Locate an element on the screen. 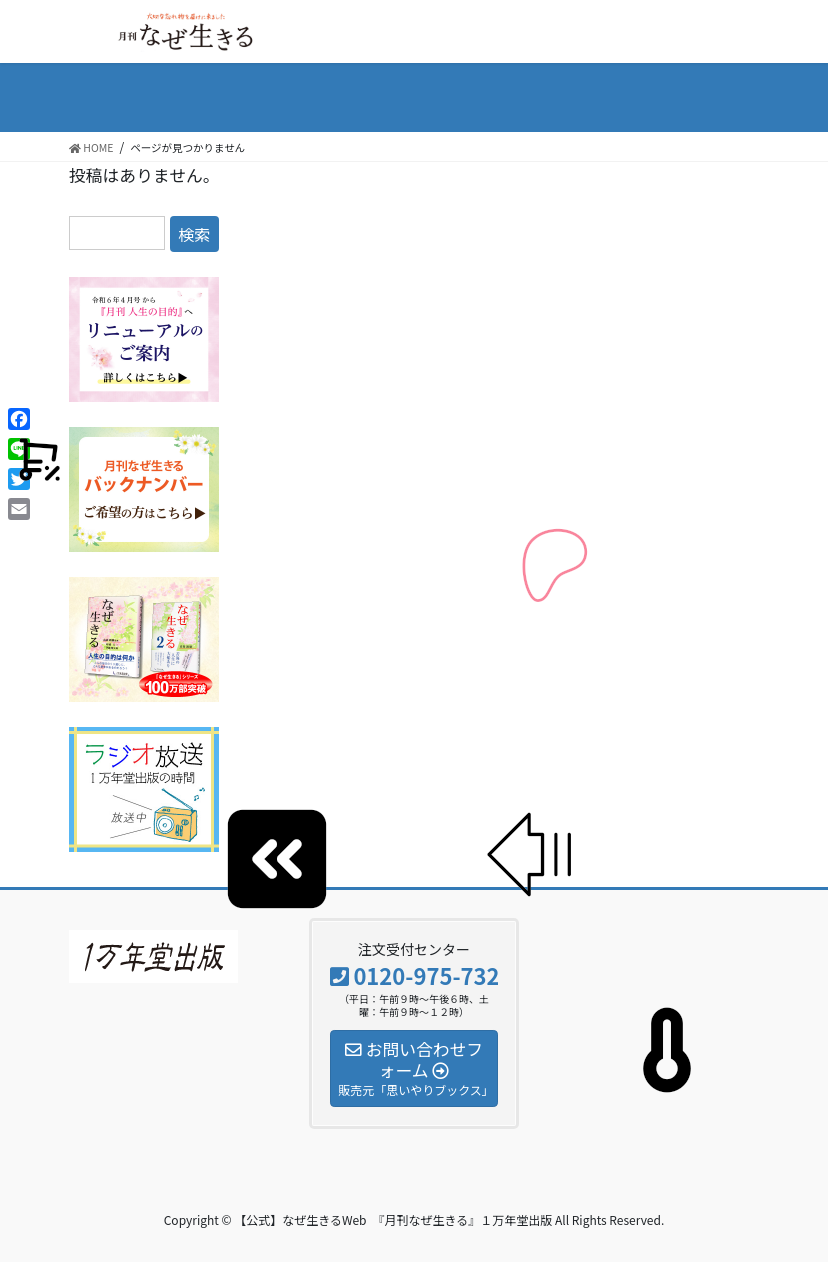 The height and width of the screenshot is (1262, 828). indicates maximum temperature level is located at coordinates (667, 1050).